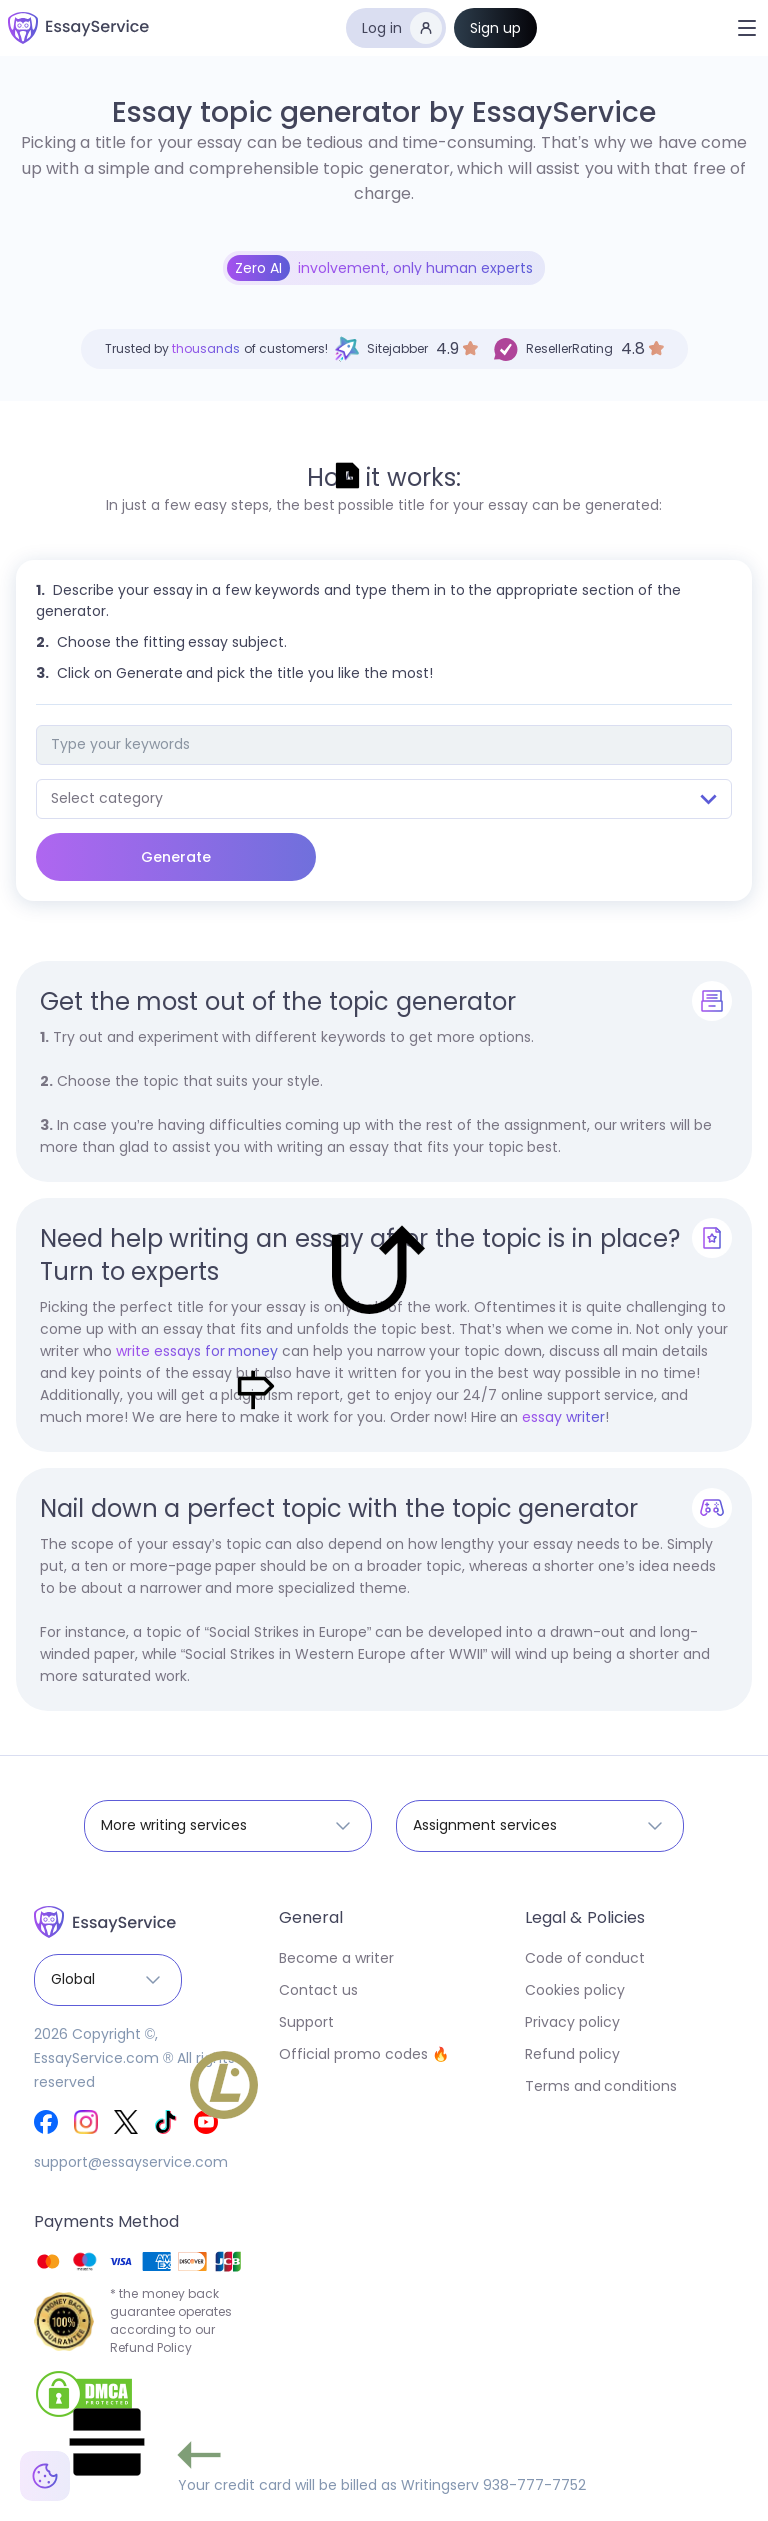 Image resolution: width=768 pixels, height=2521 pixels. I want to click on redo or repeat last action, so click(374, 1272).